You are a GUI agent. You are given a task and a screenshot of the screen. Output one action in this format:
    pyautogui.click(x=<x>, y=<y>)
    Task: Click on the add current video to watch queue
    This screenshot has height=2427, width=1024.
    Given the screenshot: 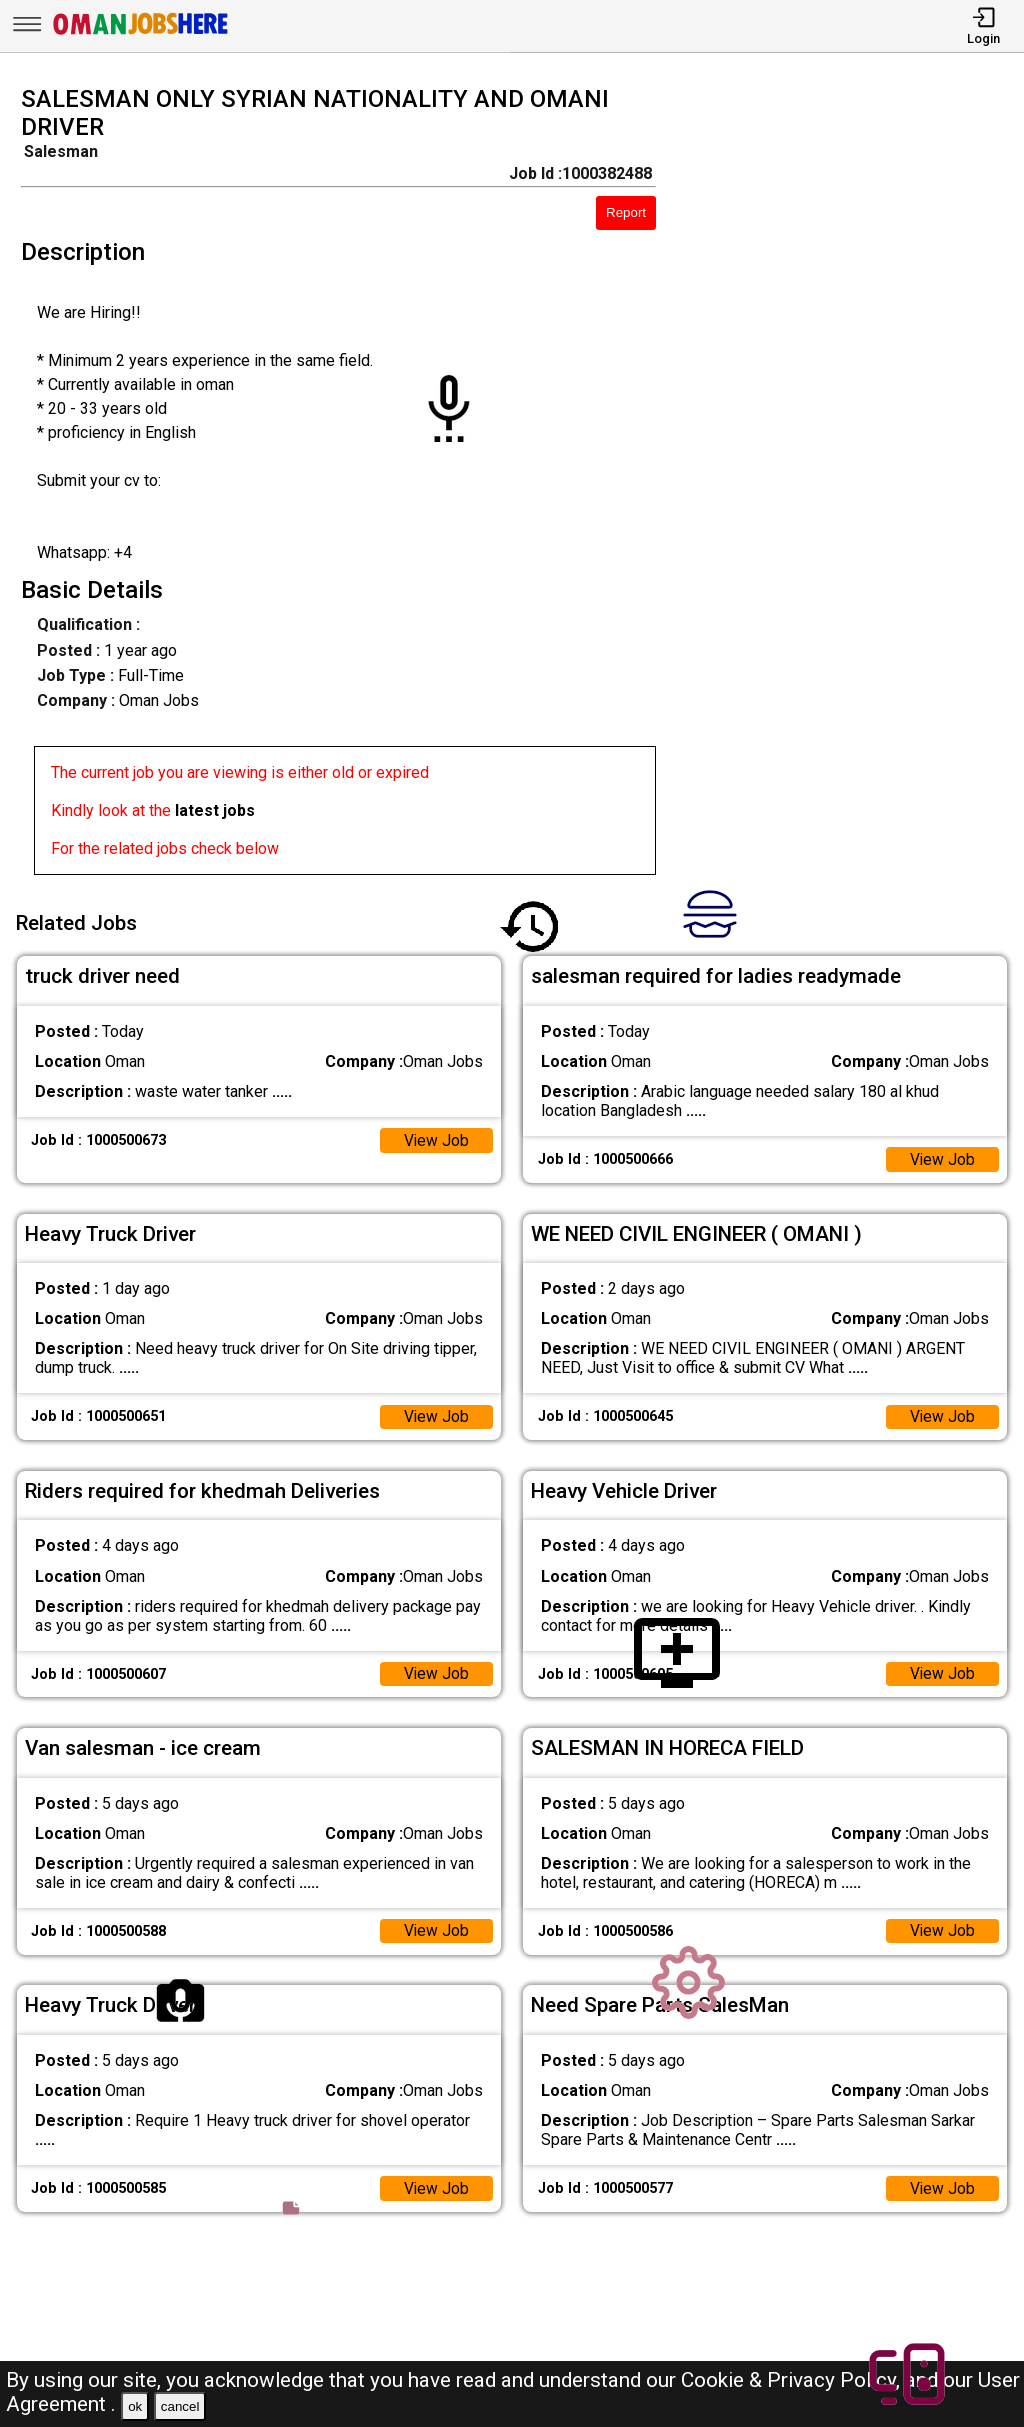 What is the action you would take?
    pyautogui.click(x=677, y=1653)
    